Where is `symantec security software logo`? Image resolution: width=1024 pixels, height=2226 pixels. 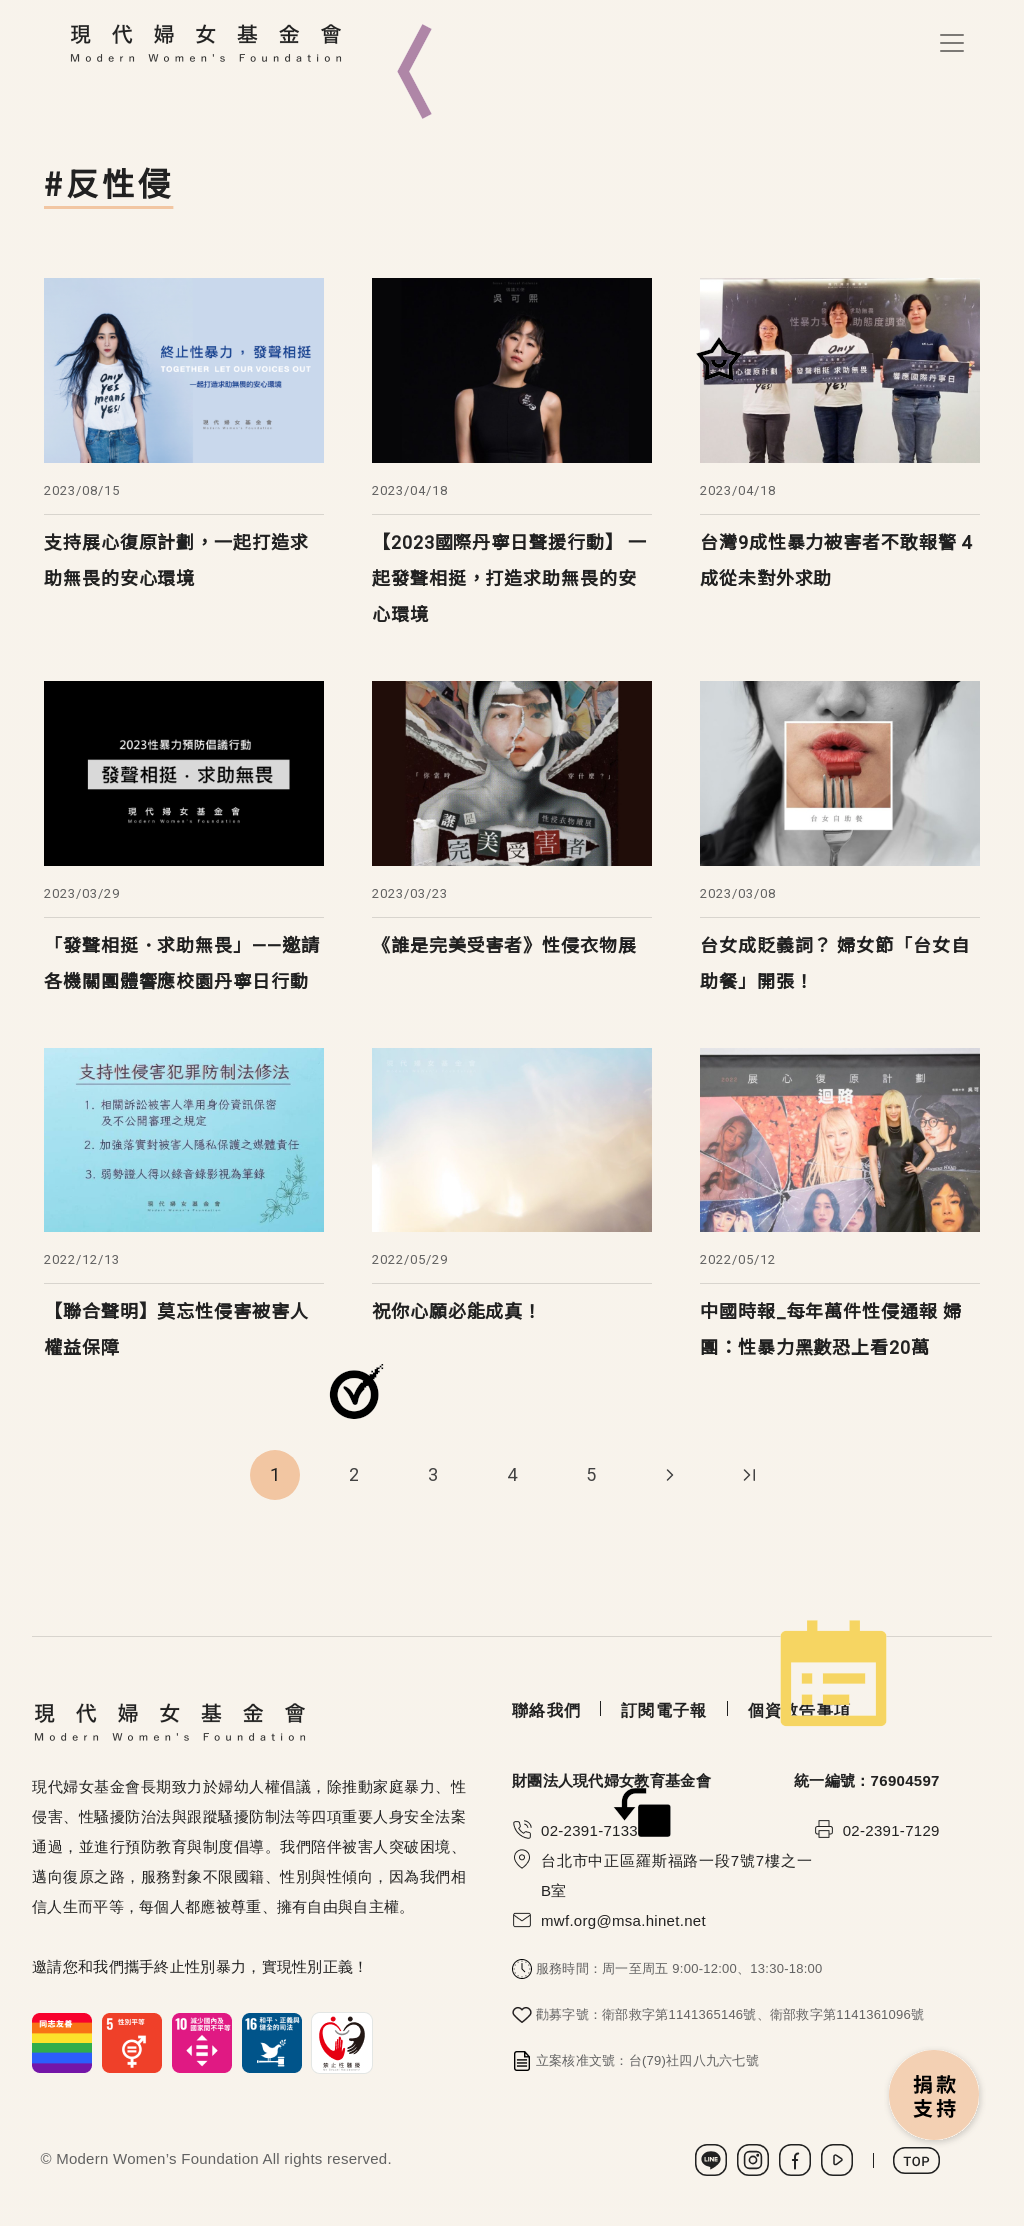
symantec security software logo is located at coordinates (356, 1391).